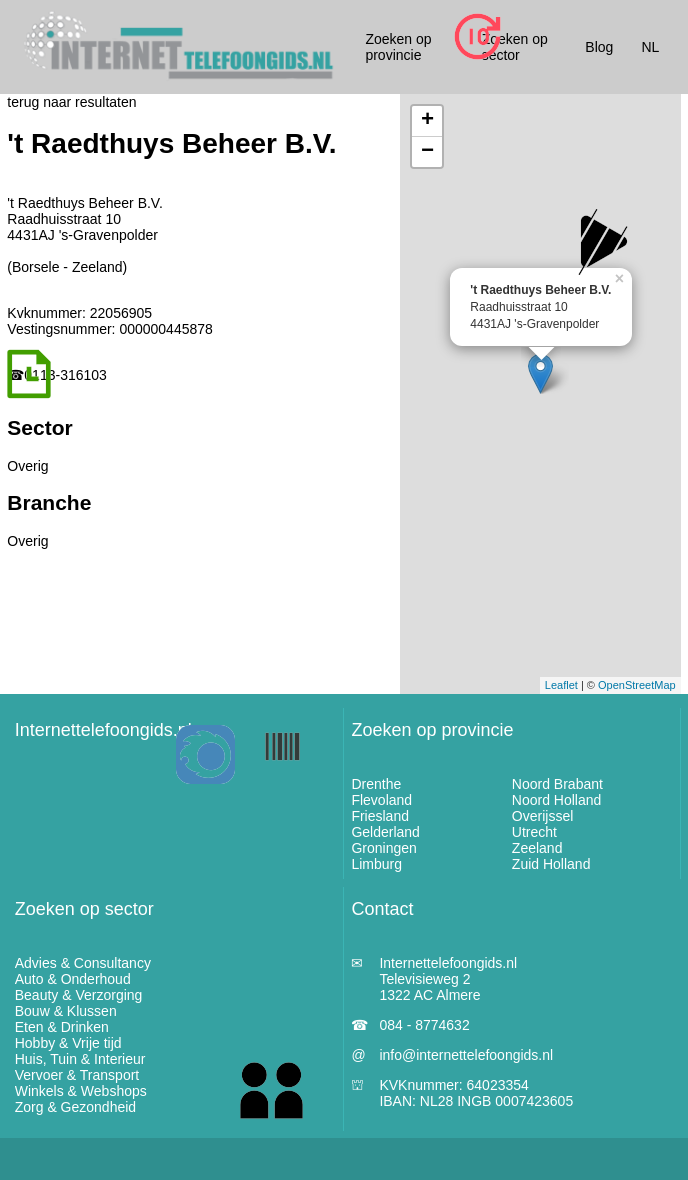 The height and width of the screenshot is (1180, 688). I want to click on open the trillertv streaming app, so click(603, 242).